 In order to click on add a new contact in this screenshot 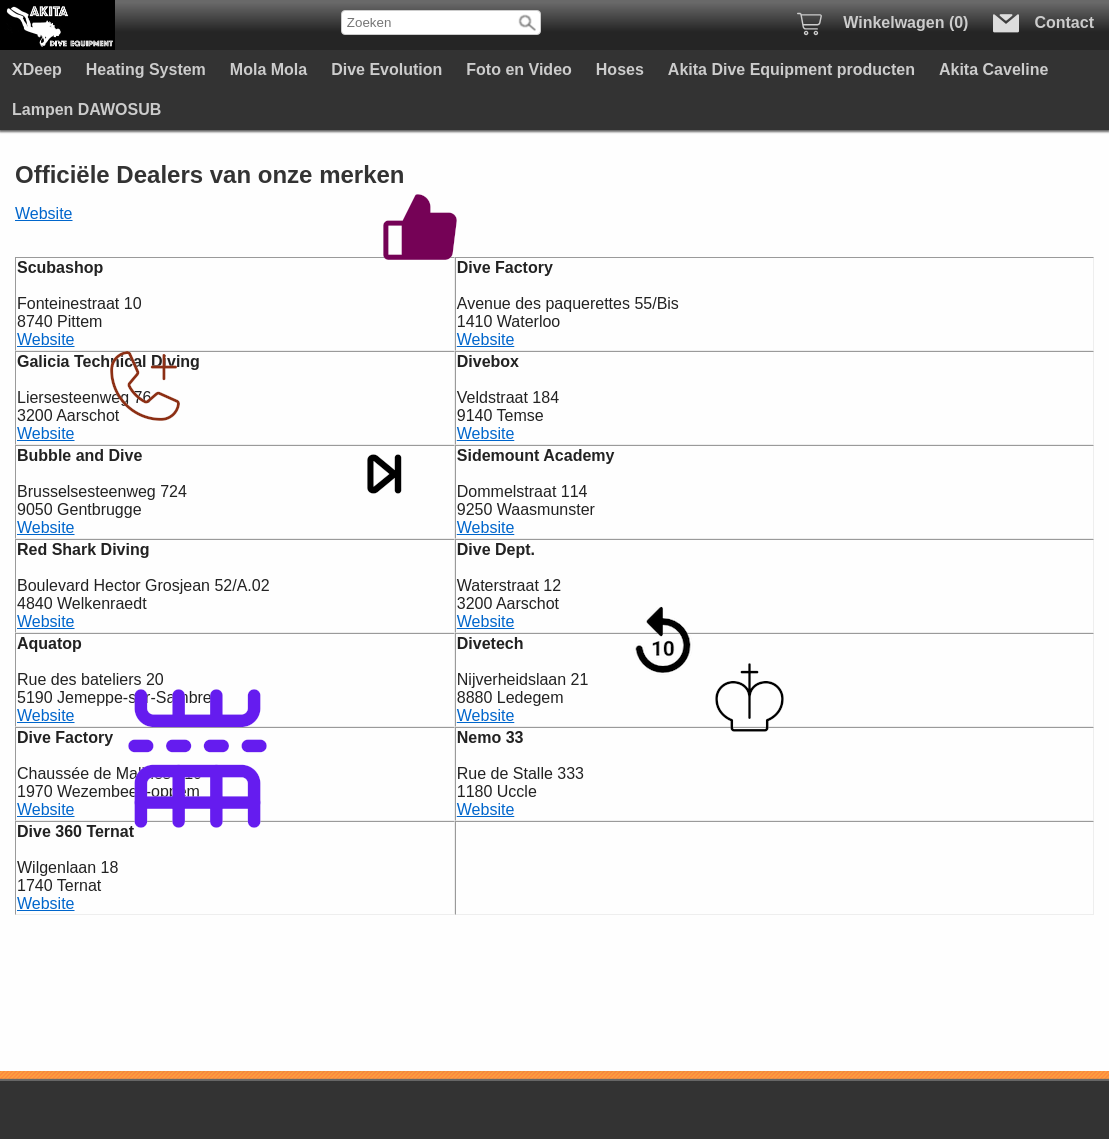, I will do `click(146, 384)`.